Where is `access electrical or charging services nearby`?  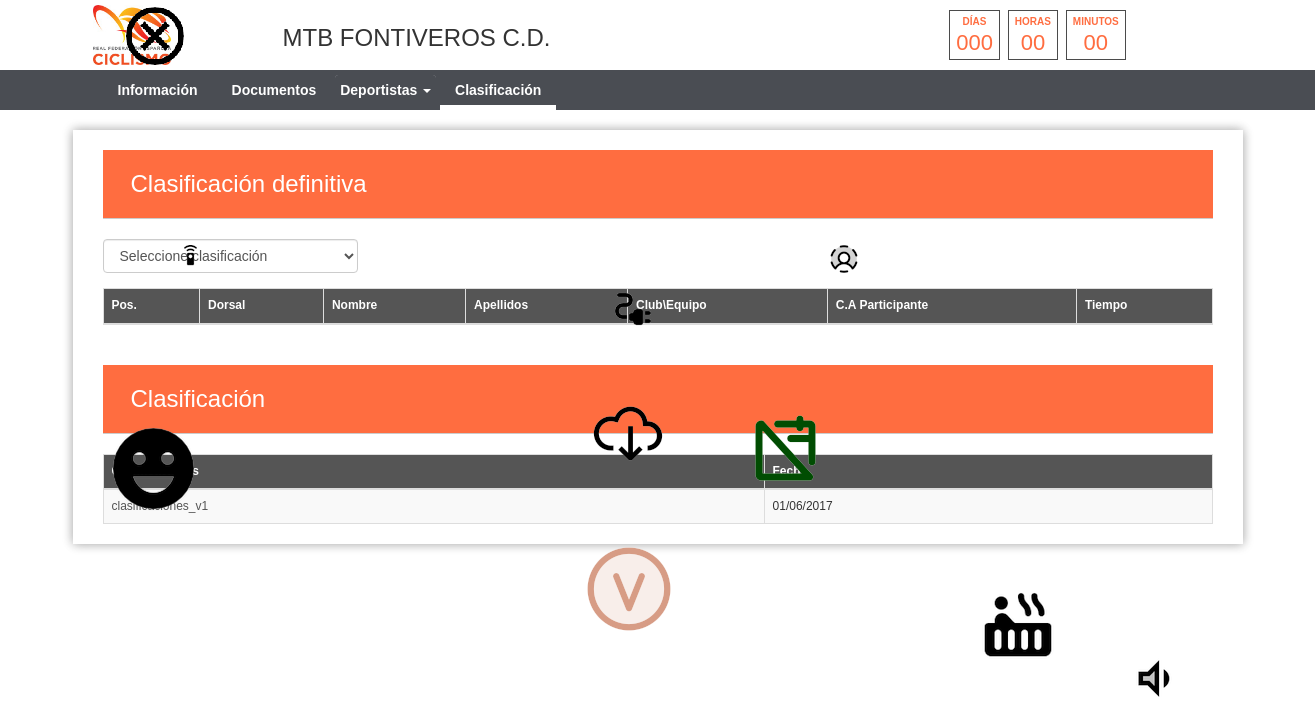 access electrical or charging services nearby is located at coordinates (633, 309).